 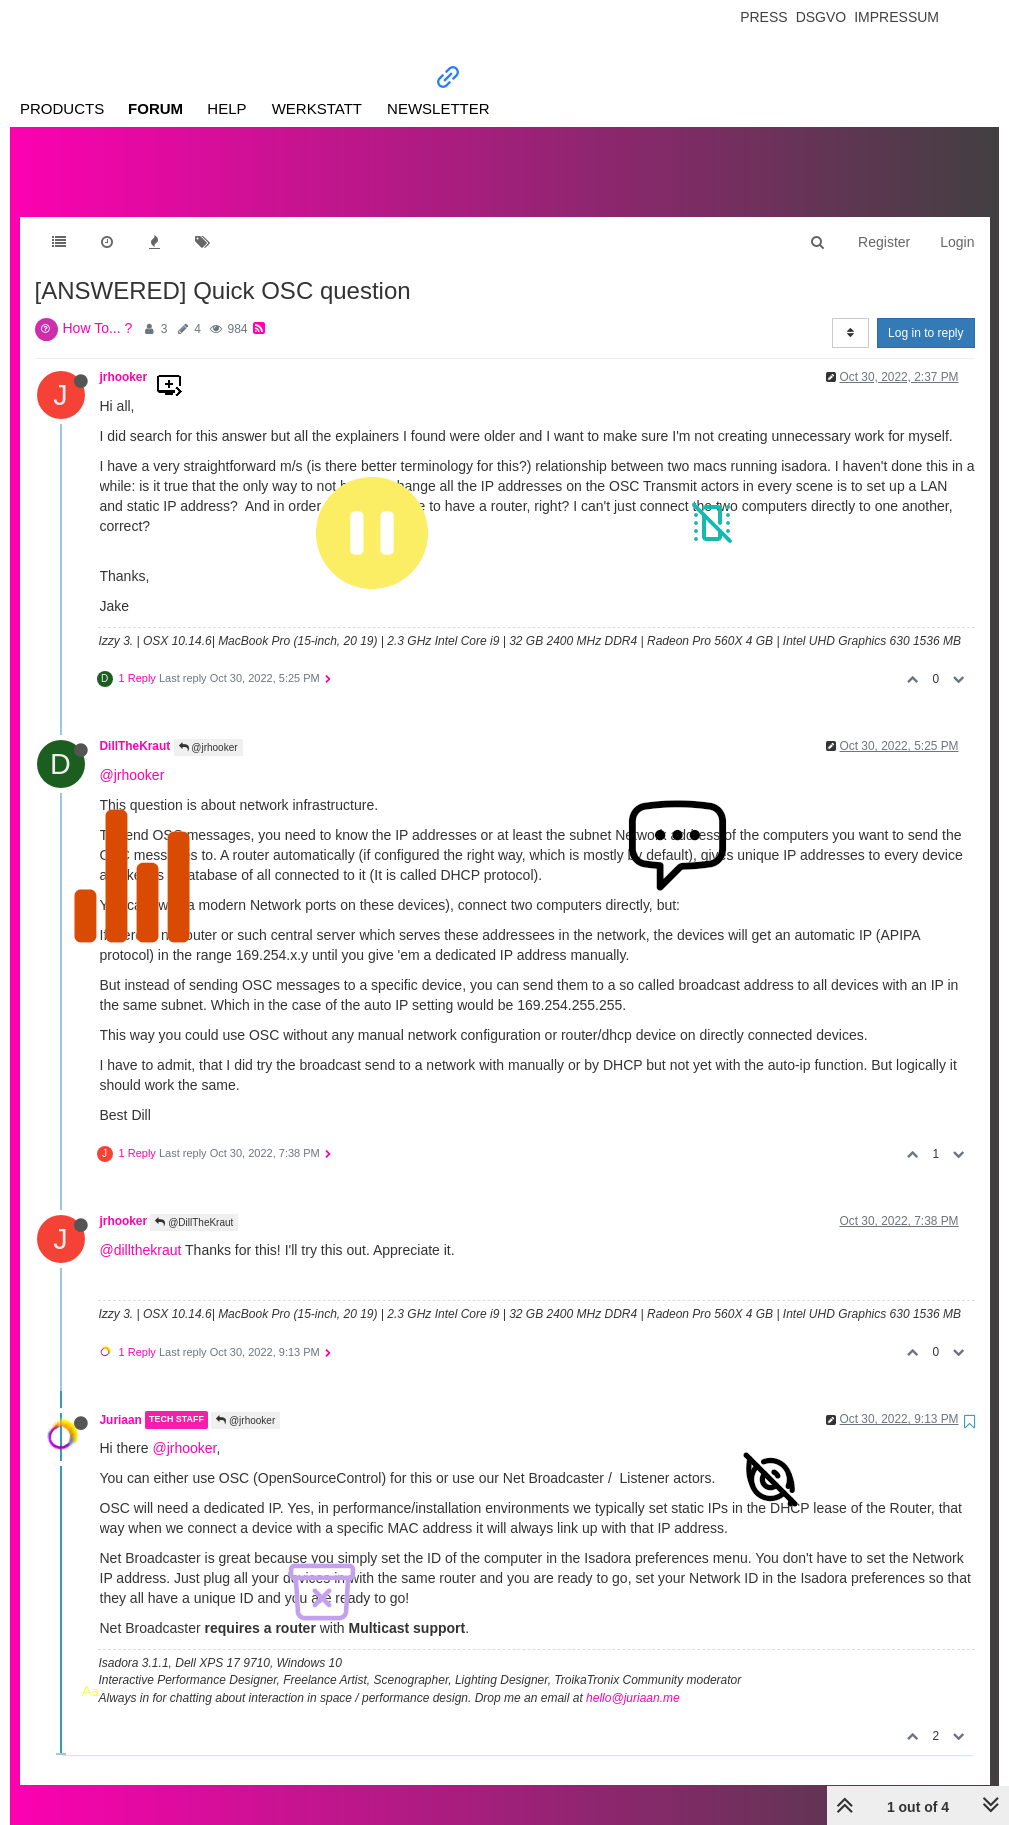 What do you see at coordinates (90, 1691) in the screenshot?
I see `adjust font or text size settings` at bounding box center [90, 1691].